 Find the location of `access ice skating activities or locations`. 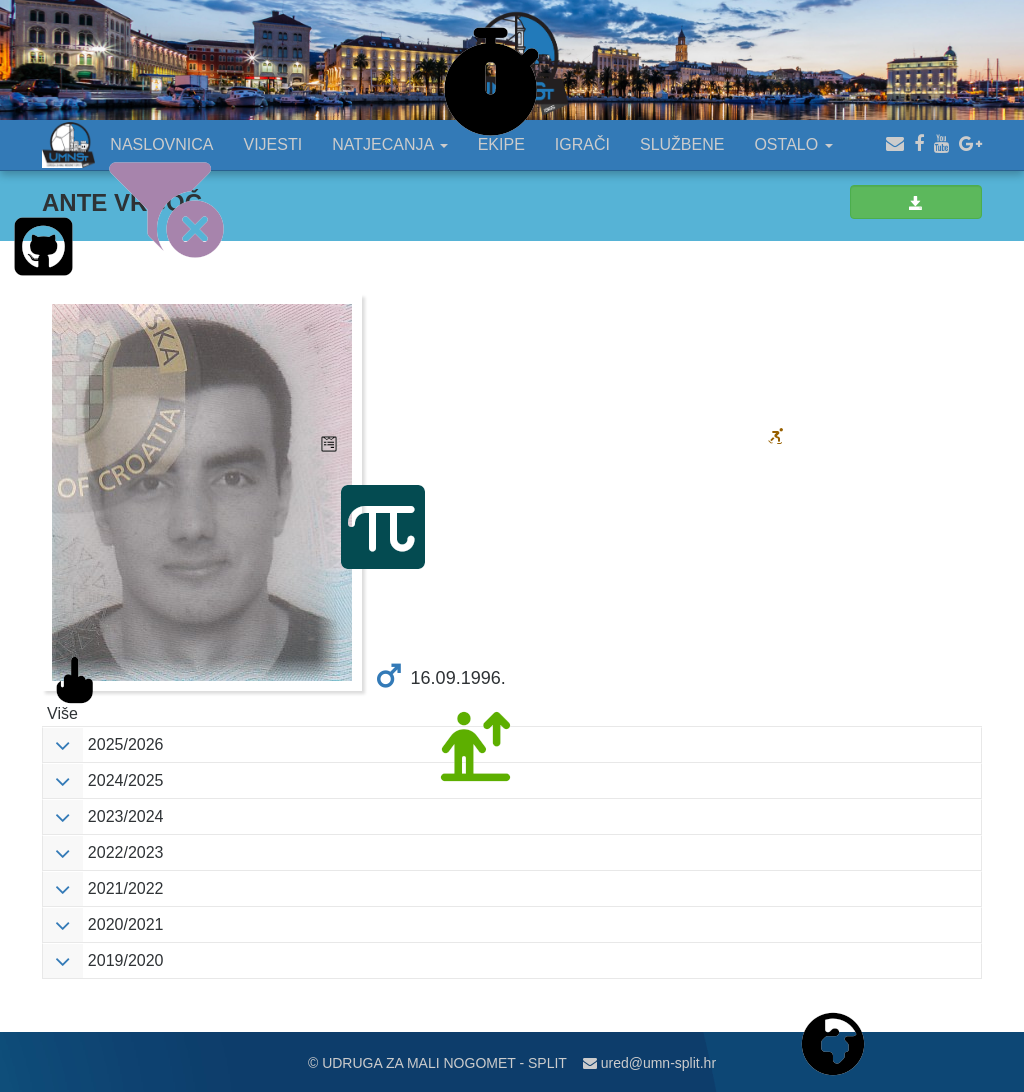

access ice skating activities or locations is located at coordinates (776, 436).